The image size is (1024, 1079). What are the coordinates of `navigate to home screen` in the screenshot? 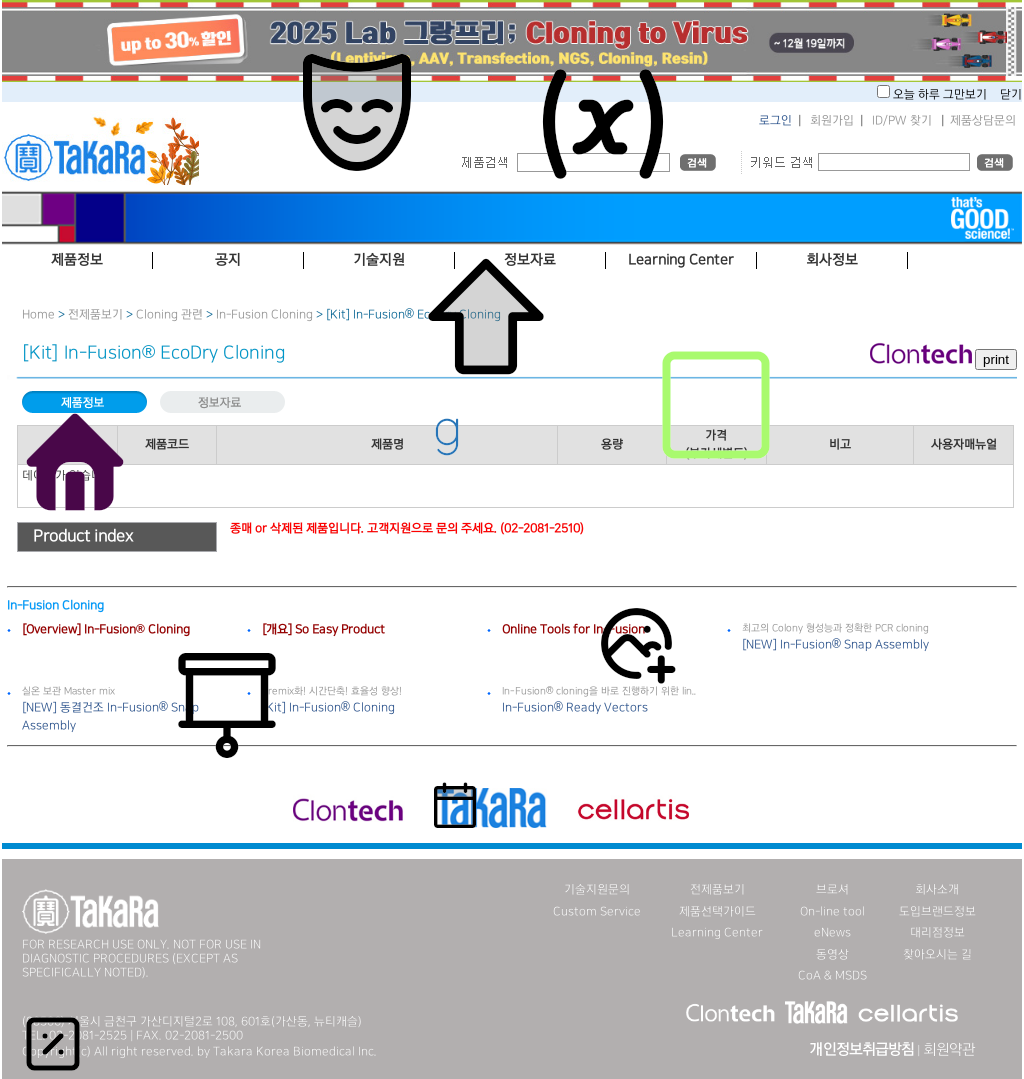 It's located at (75, 462).